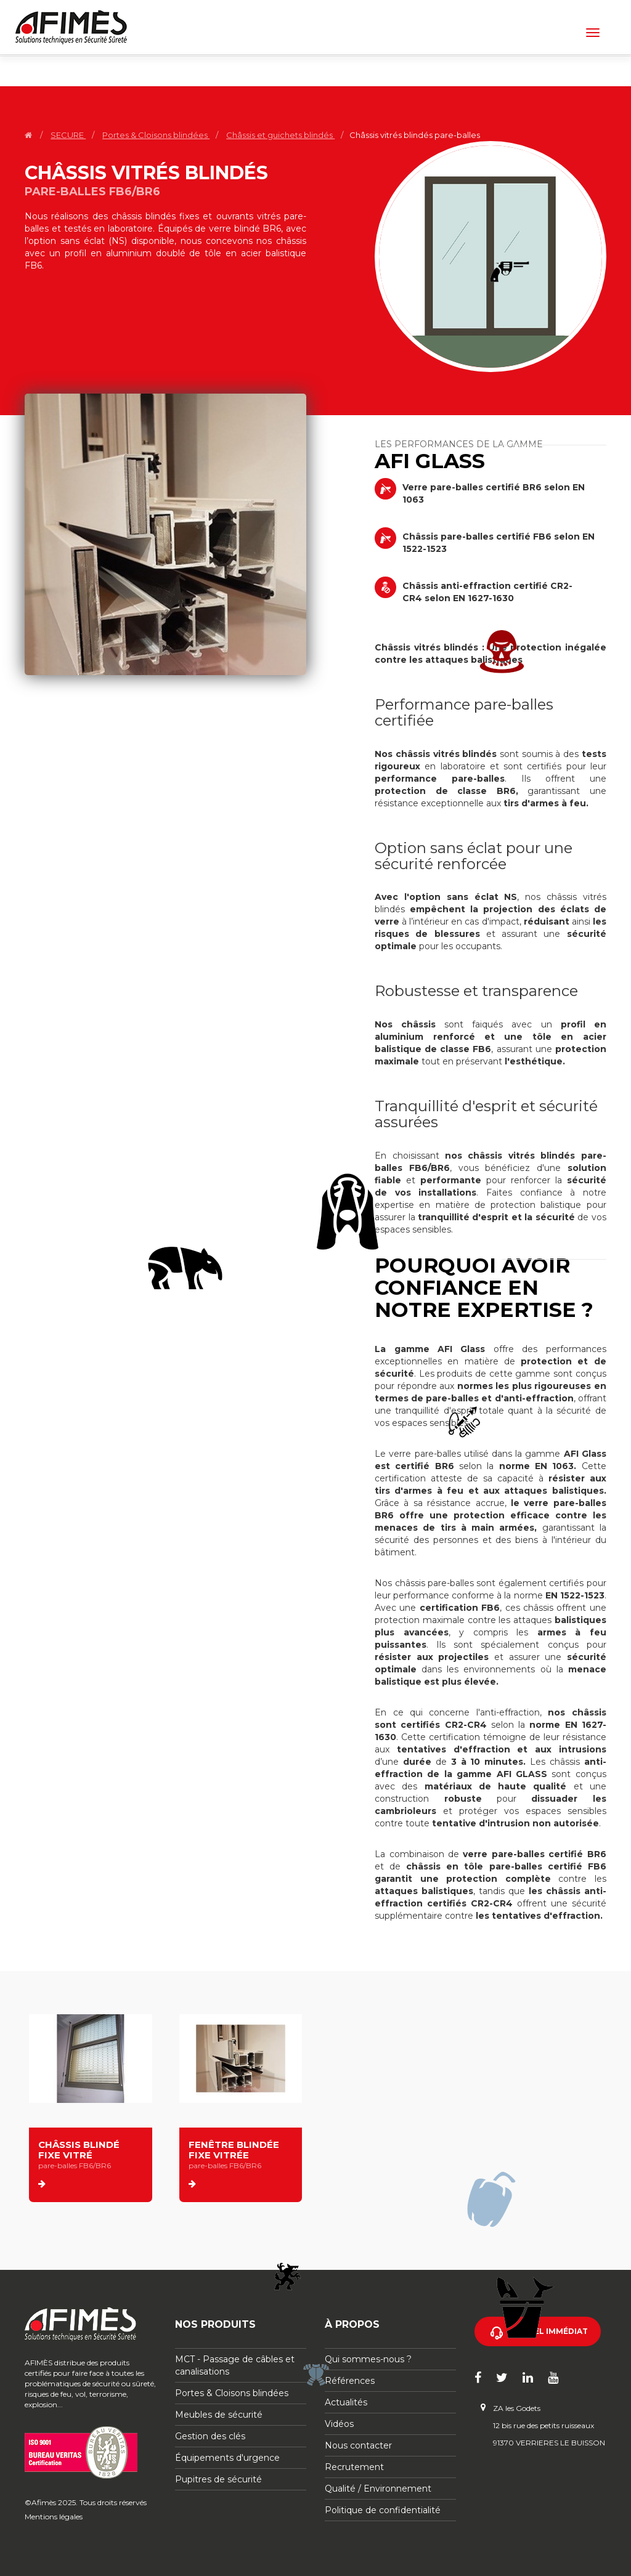 This screenshot has height=2576, width=631. What do you see at coordinates (348, 1212) in the screenshot?
I see `select basset hound as your pet avatar` at bounding box center [348, 1212].